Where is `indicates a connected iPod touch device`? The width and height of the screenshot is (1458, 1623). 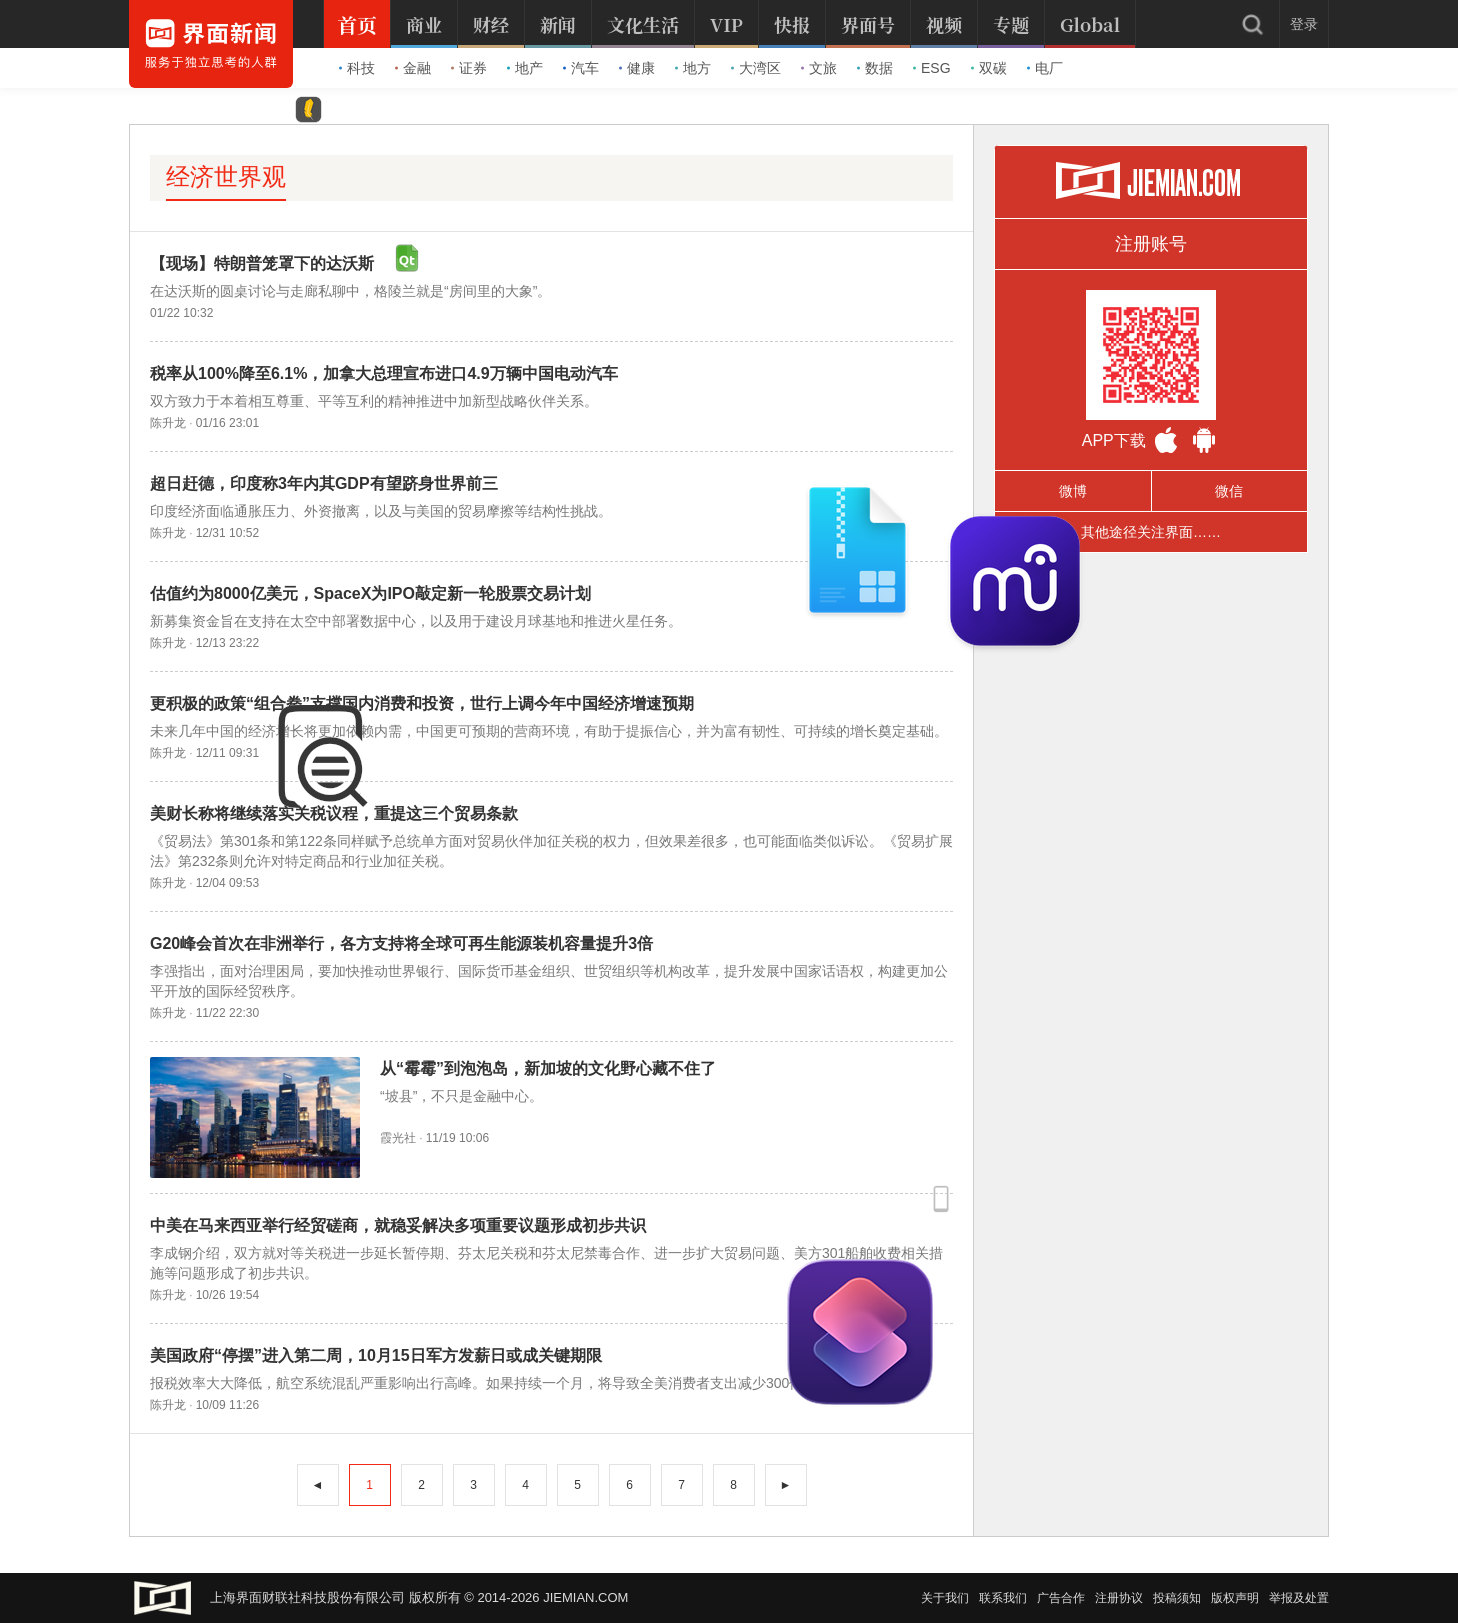
indicates a connected iPod touch device is located at coordinates (941, 1199).